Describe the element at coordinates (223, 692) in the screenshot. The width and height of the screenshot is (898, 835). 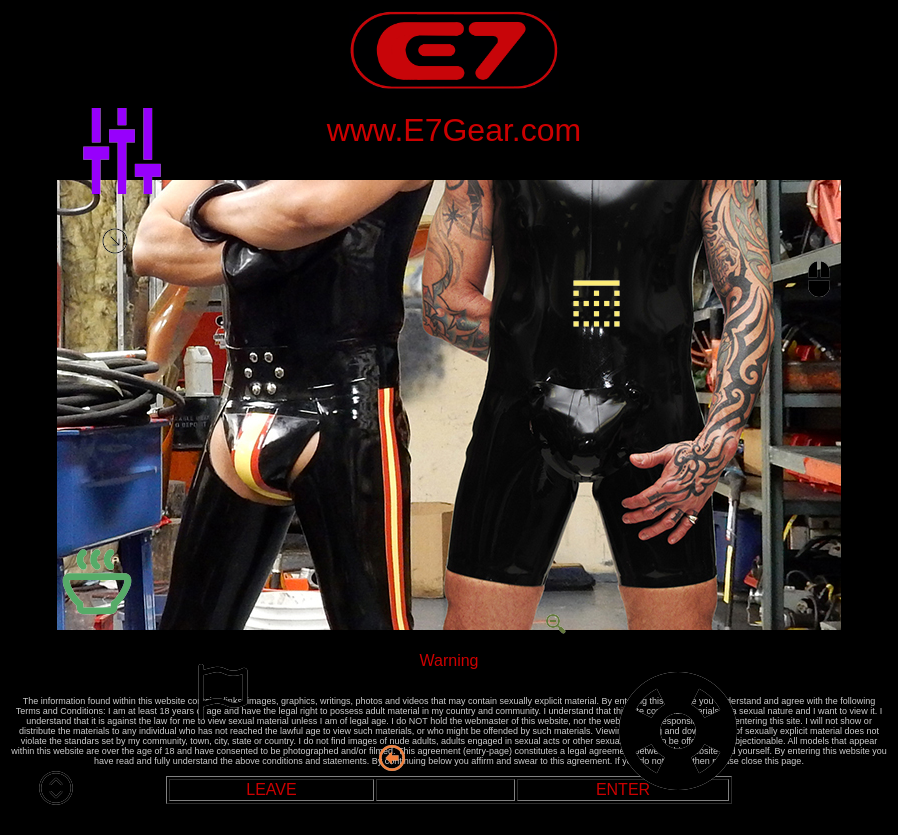
I see `flag or bookmark this item` at that location.